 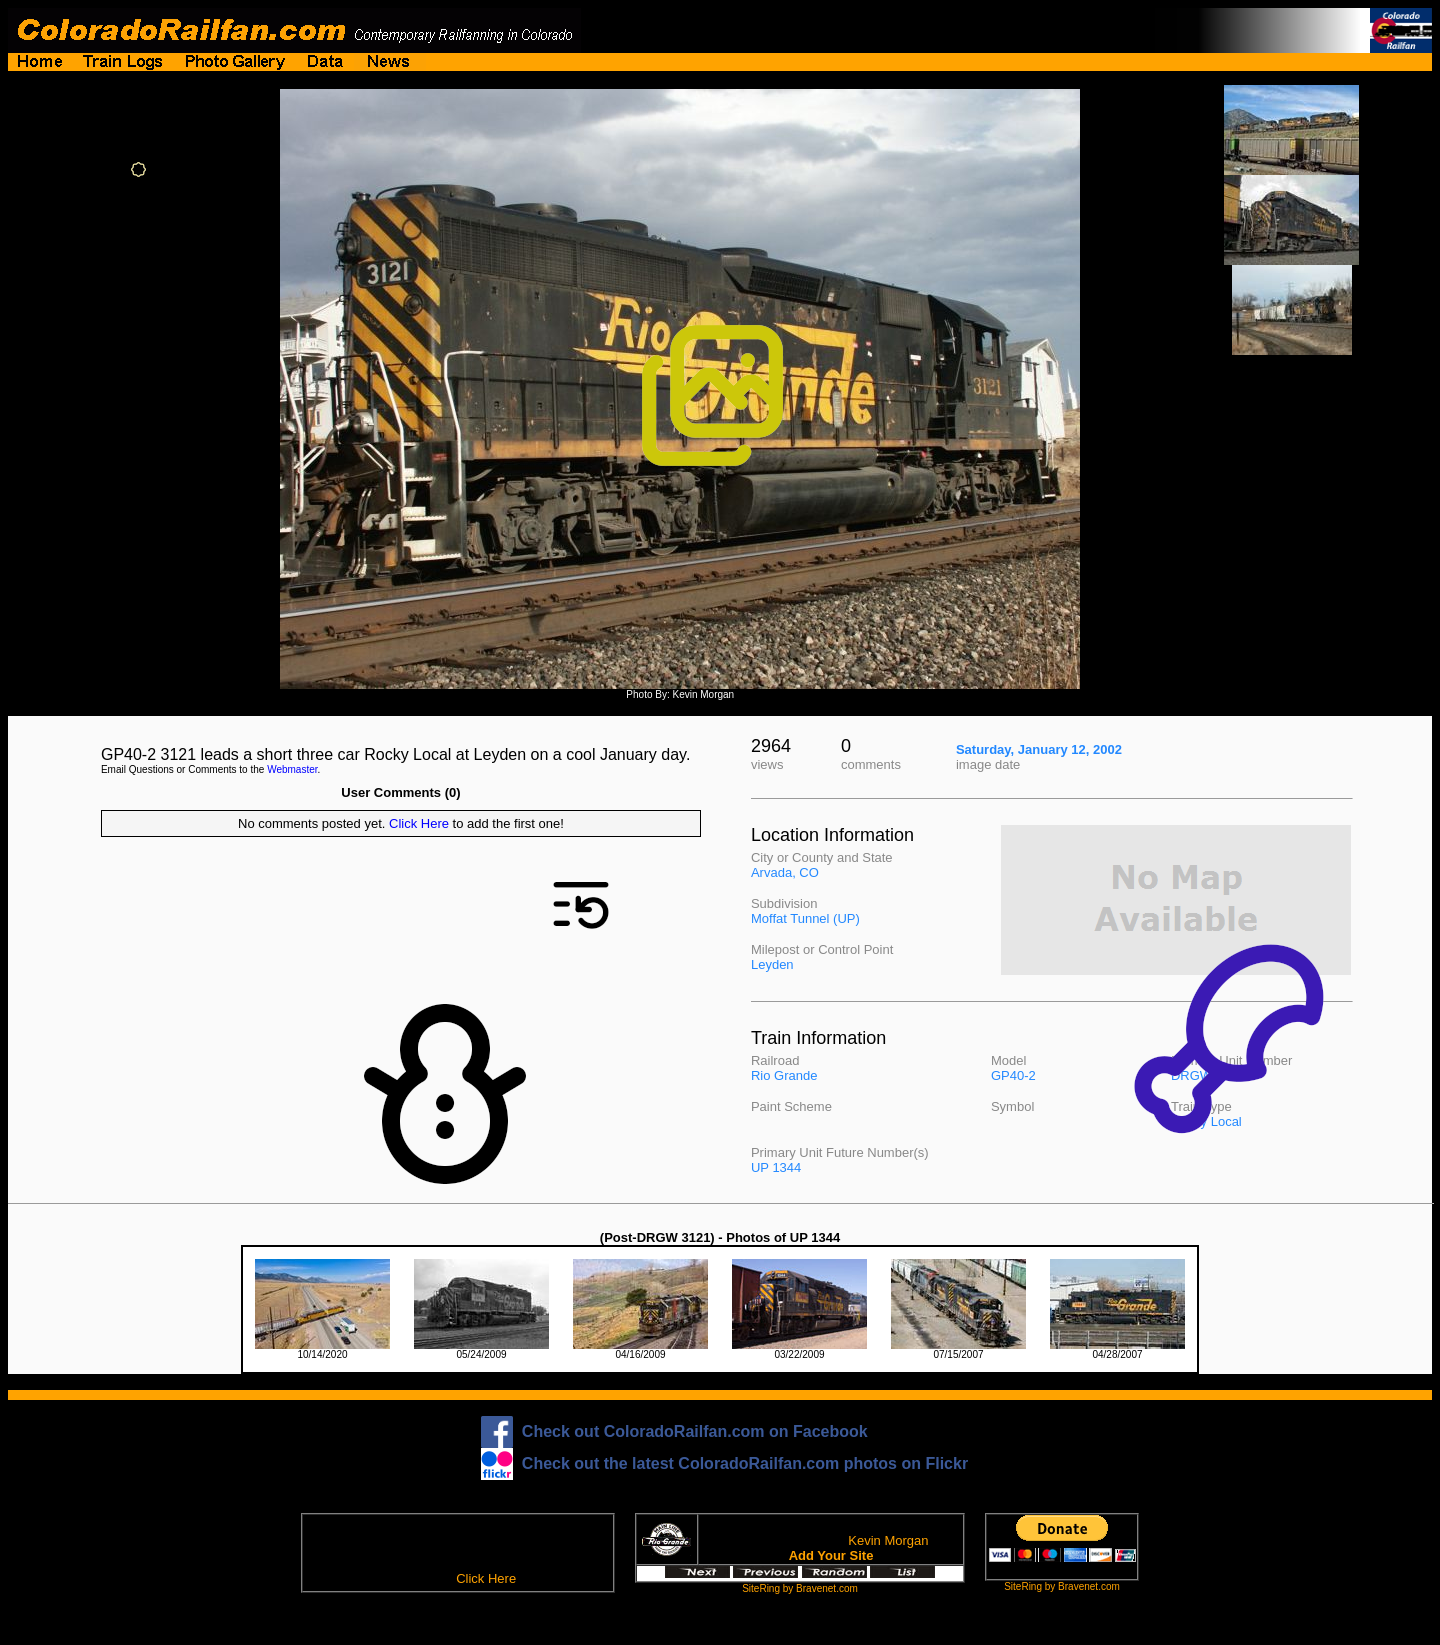 What do you see at coordinates (138, 169) in the screenshot?
I see `indicates a verified or certified status` at bounding box center [138, 169].